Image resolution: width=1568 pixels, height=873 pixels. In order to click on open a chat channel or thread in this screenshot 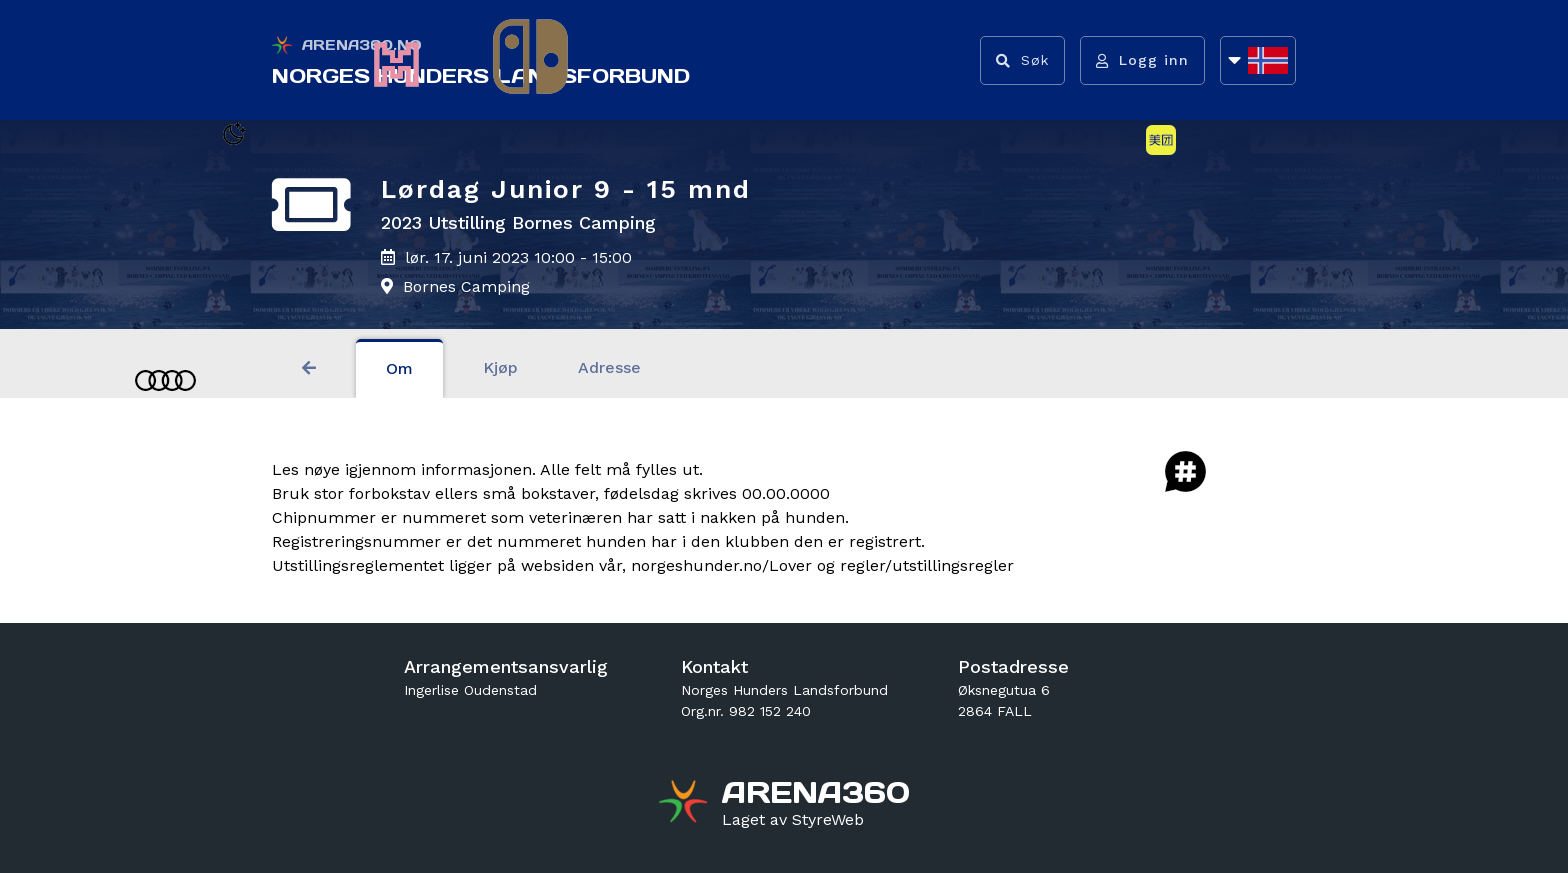, I will do `click(1185, 471)`.